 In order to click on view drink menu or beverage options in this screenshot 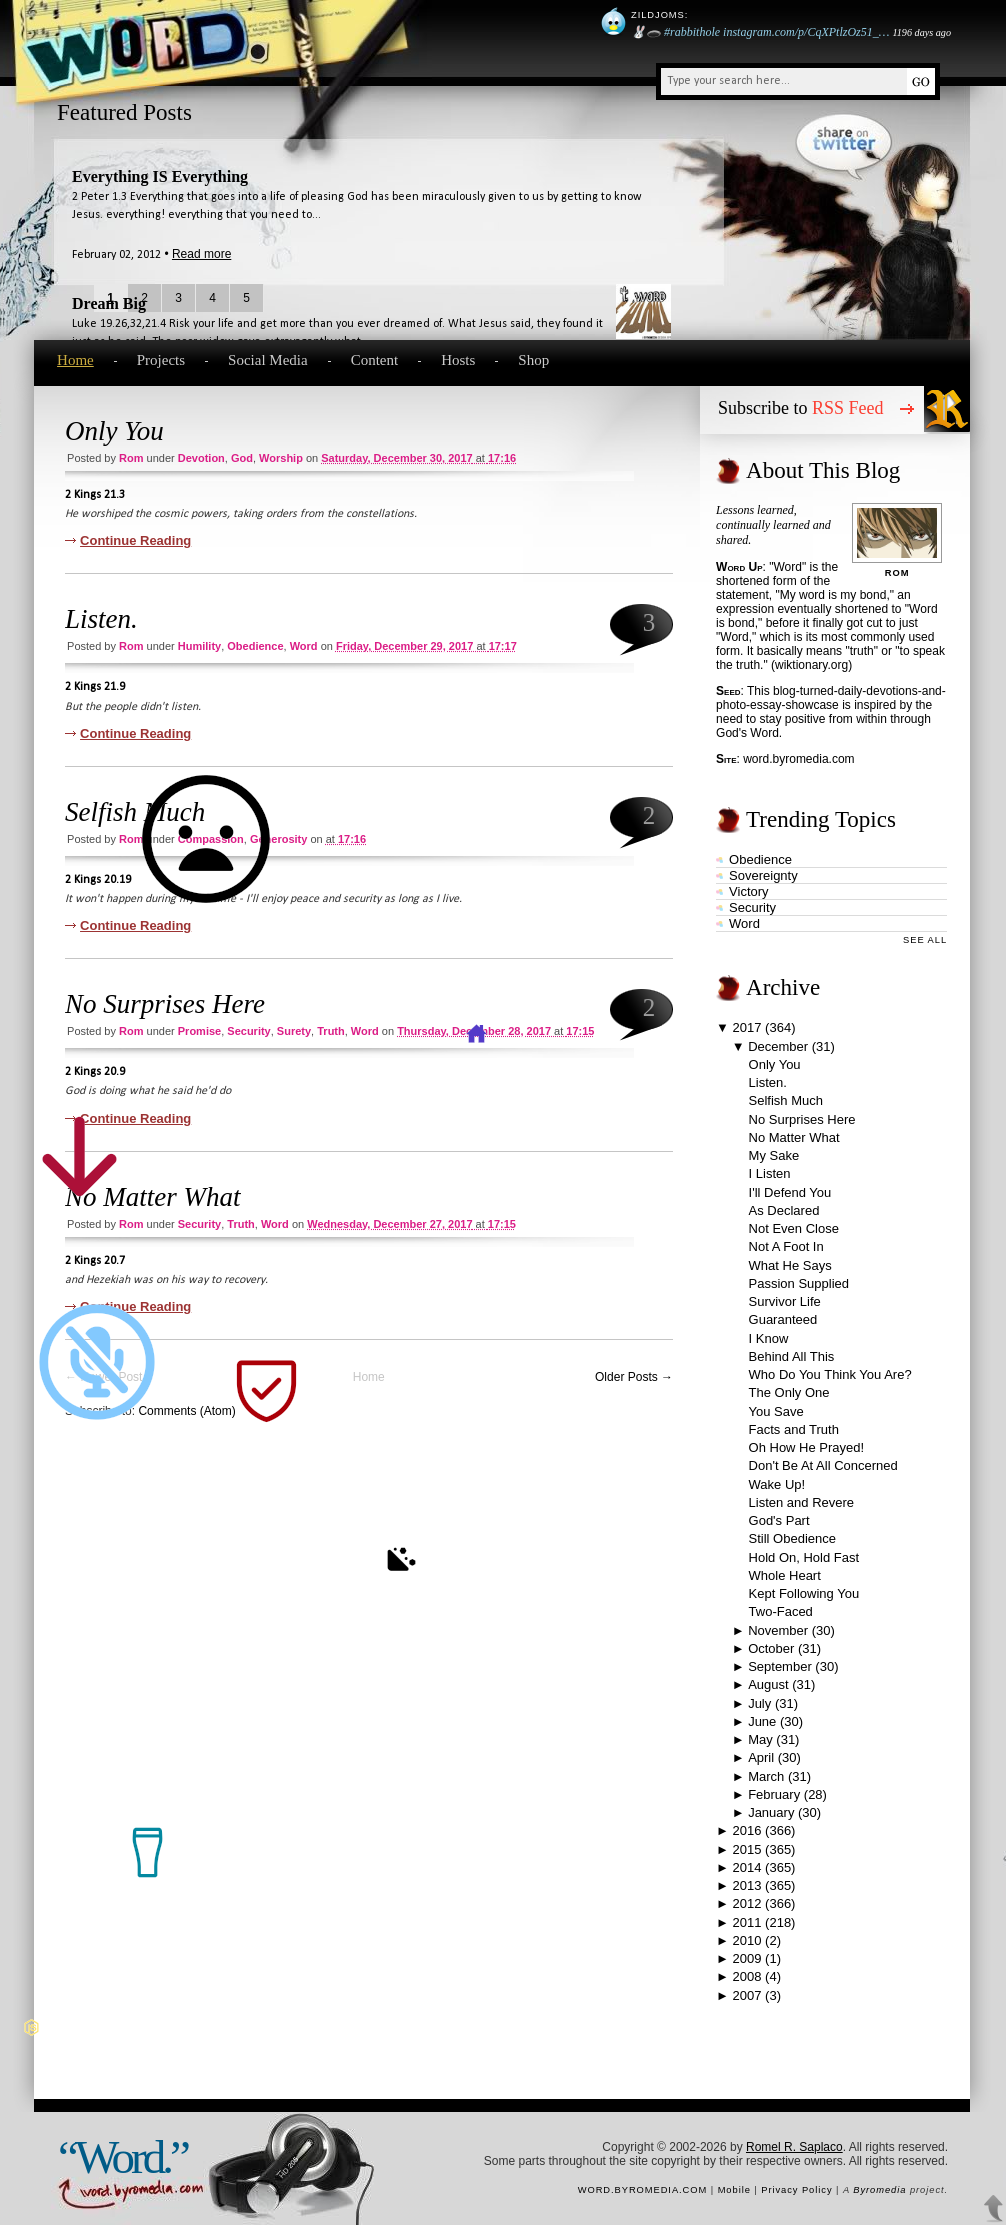, I will do `click(147, 1852)`.